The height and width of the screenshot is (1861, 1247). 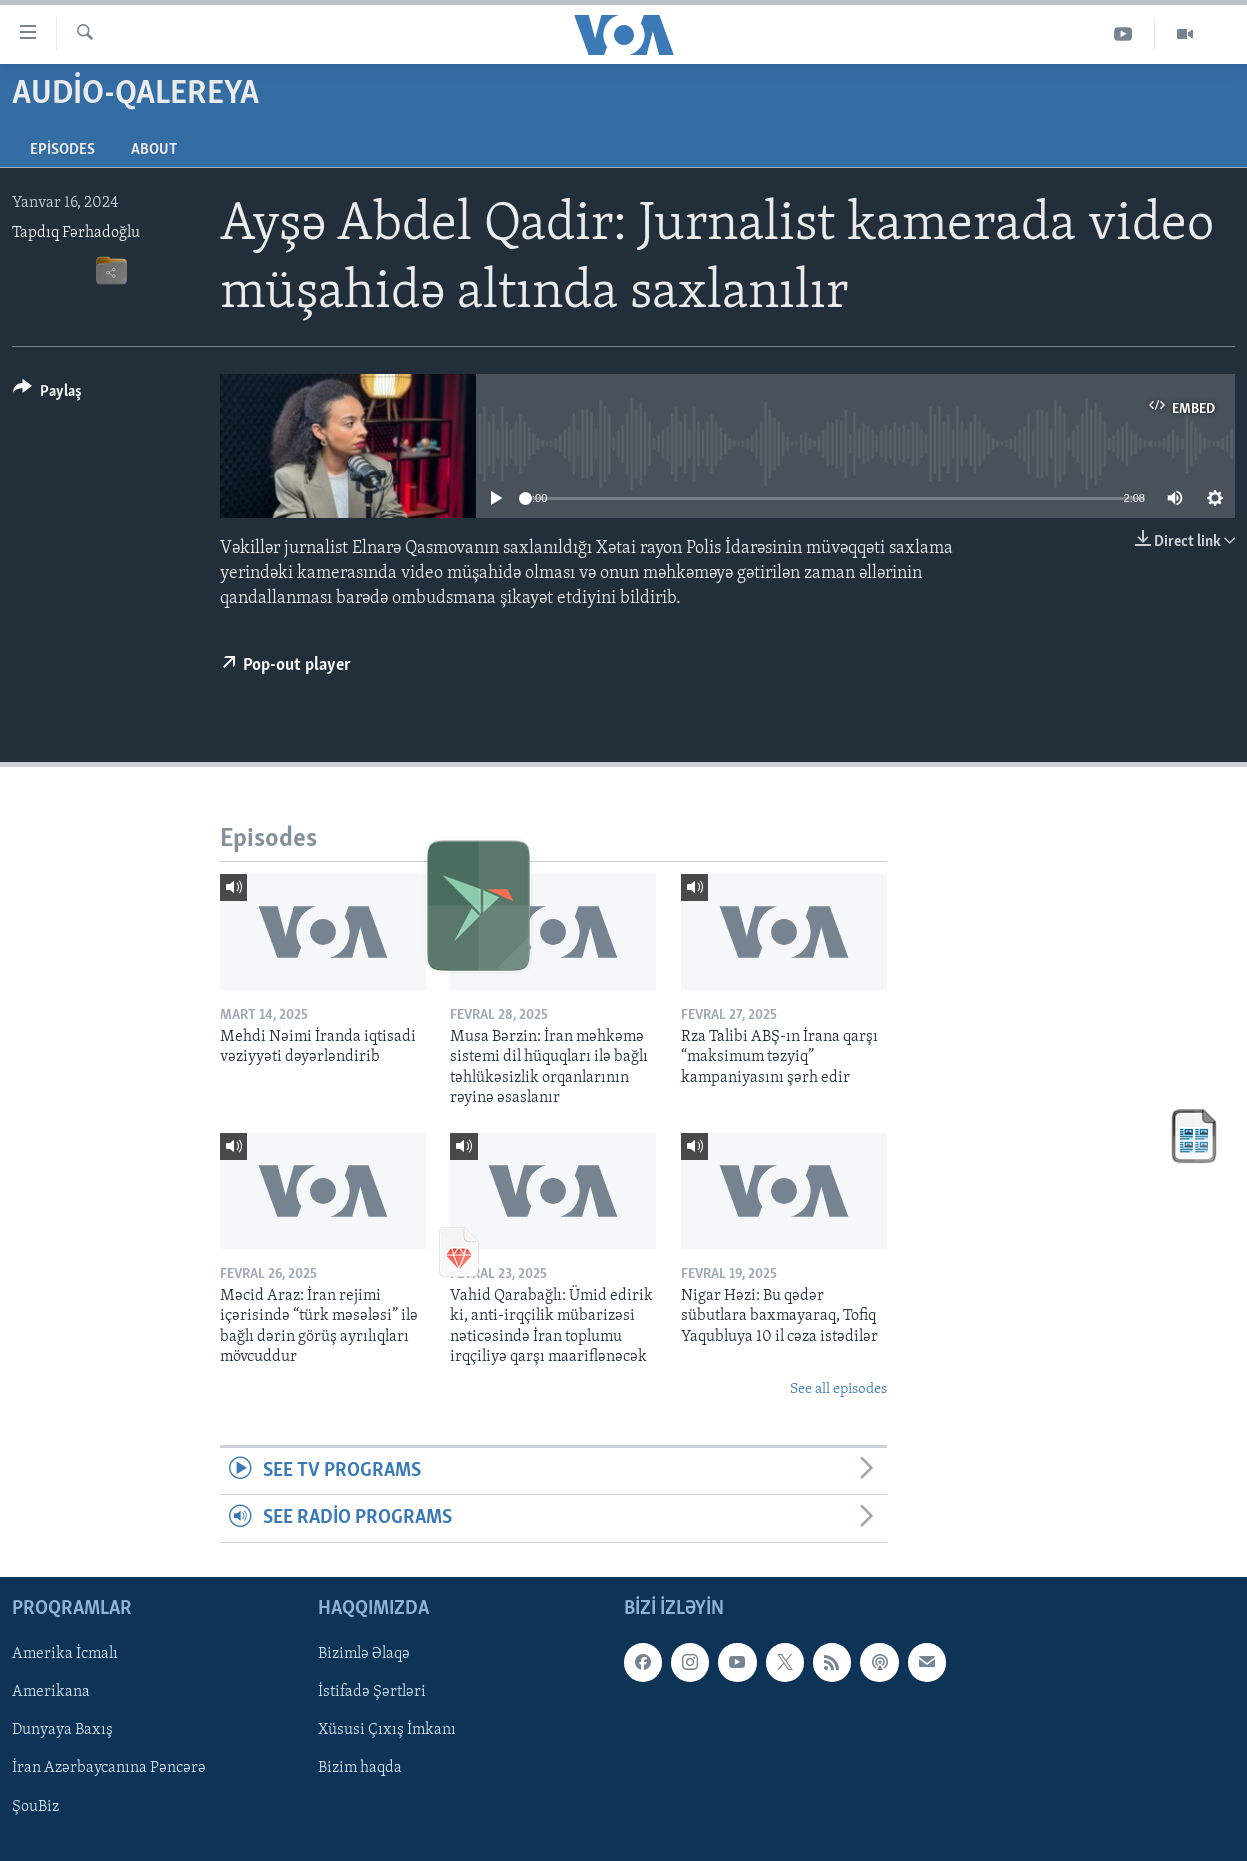 I want to click on ruby programming language source file, so click(x=459, y=1252).